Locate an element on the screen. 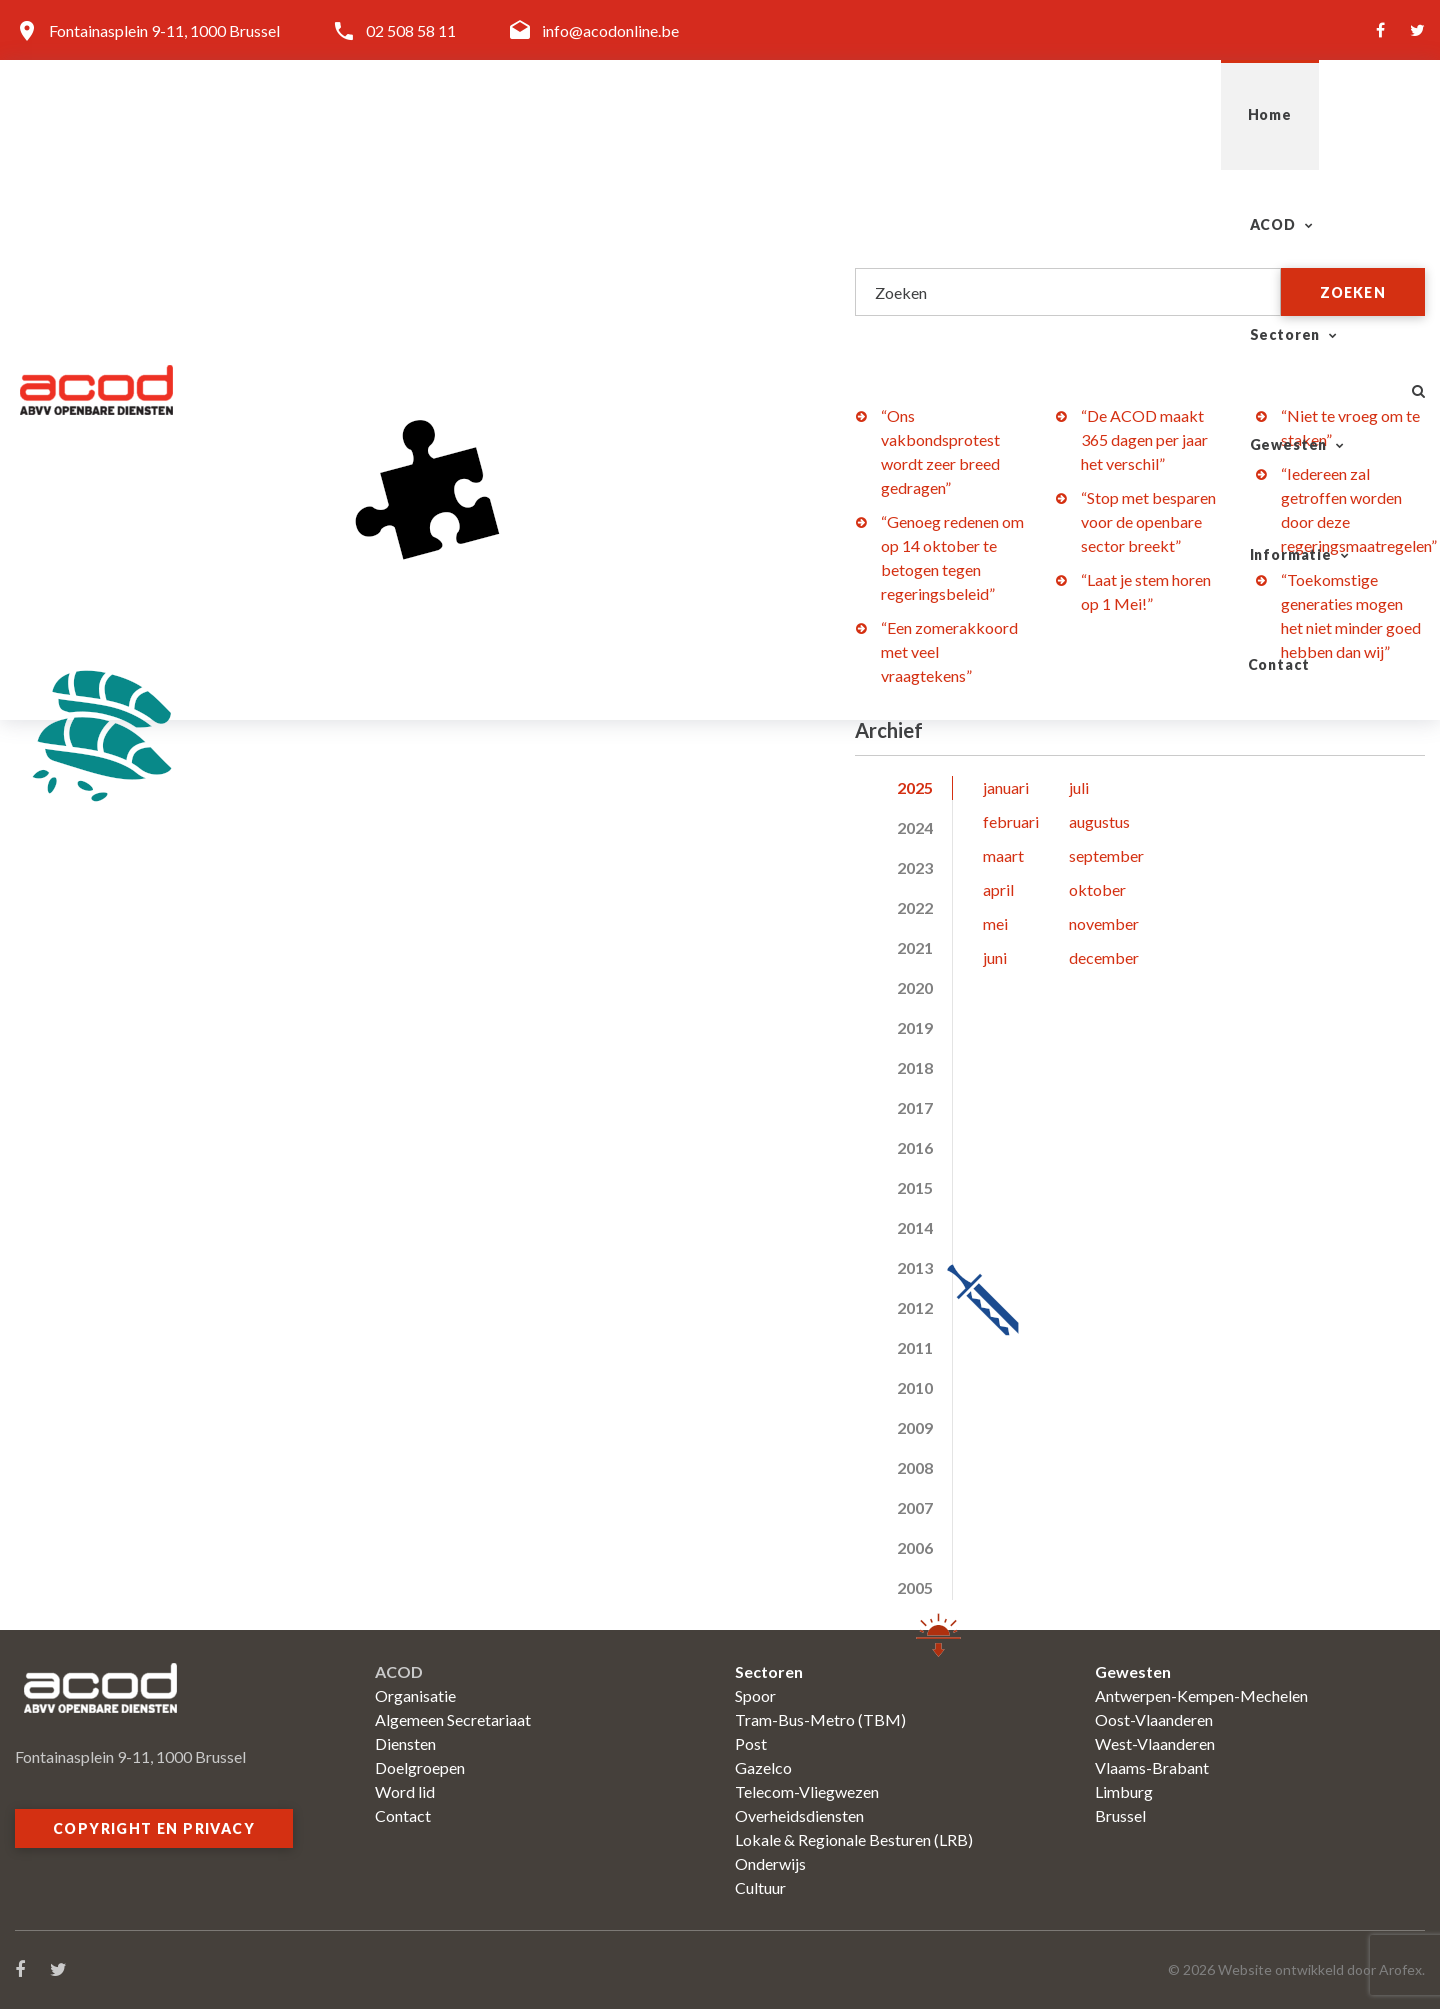  browse sushi or Japanese food options is located at coordinates (102, 736).